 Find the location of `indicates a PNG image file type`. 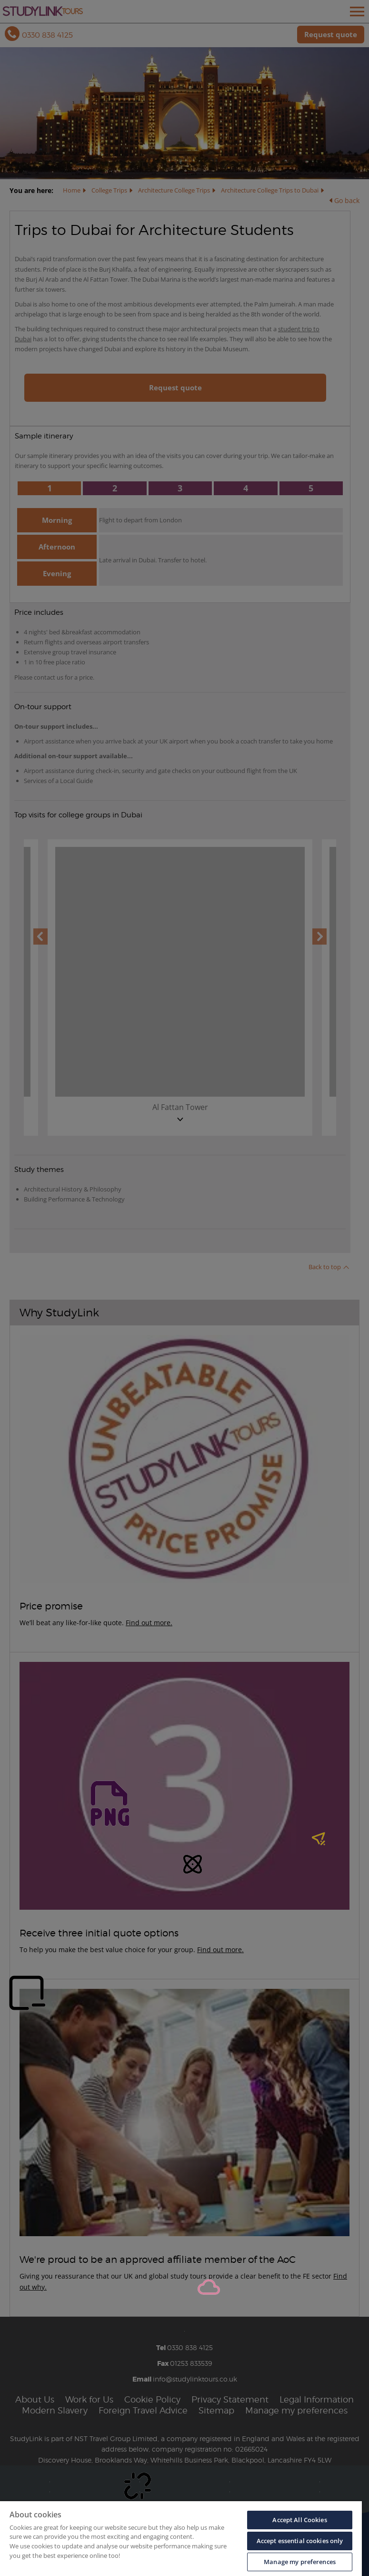

indicates a PNG image file type is located at coordinates (109, 1803).